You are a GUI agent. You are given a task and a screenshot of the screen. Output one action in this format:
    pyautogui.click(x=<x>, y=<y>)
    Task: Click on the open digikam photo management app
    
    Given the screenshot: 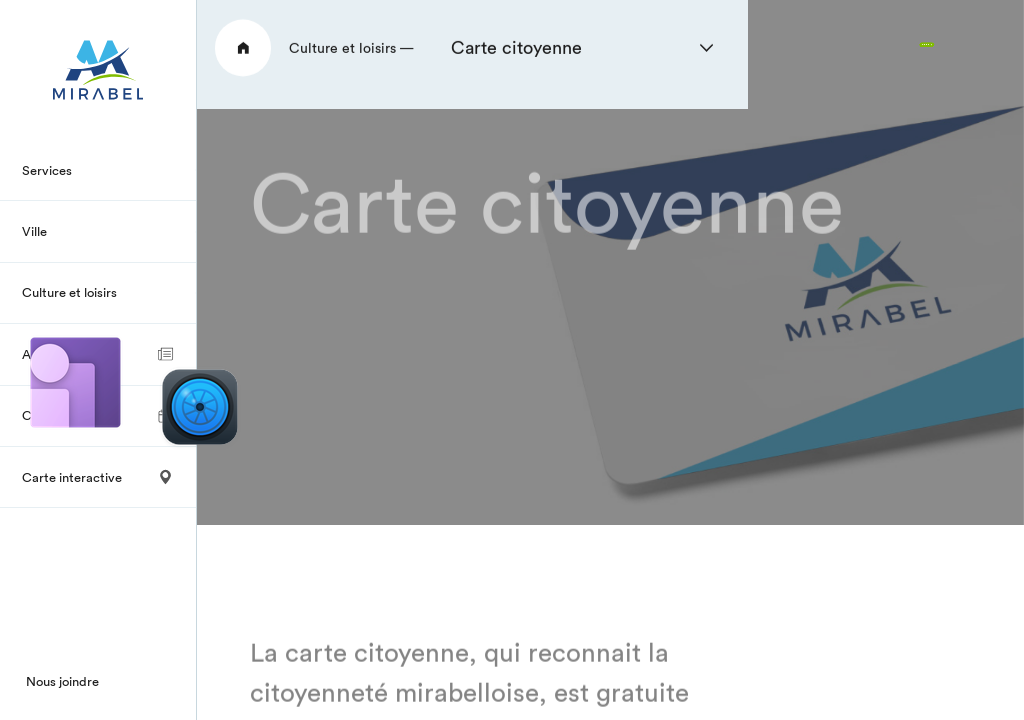 What is the action you would take?
    pyautogui.click(x=200, y=407)
    